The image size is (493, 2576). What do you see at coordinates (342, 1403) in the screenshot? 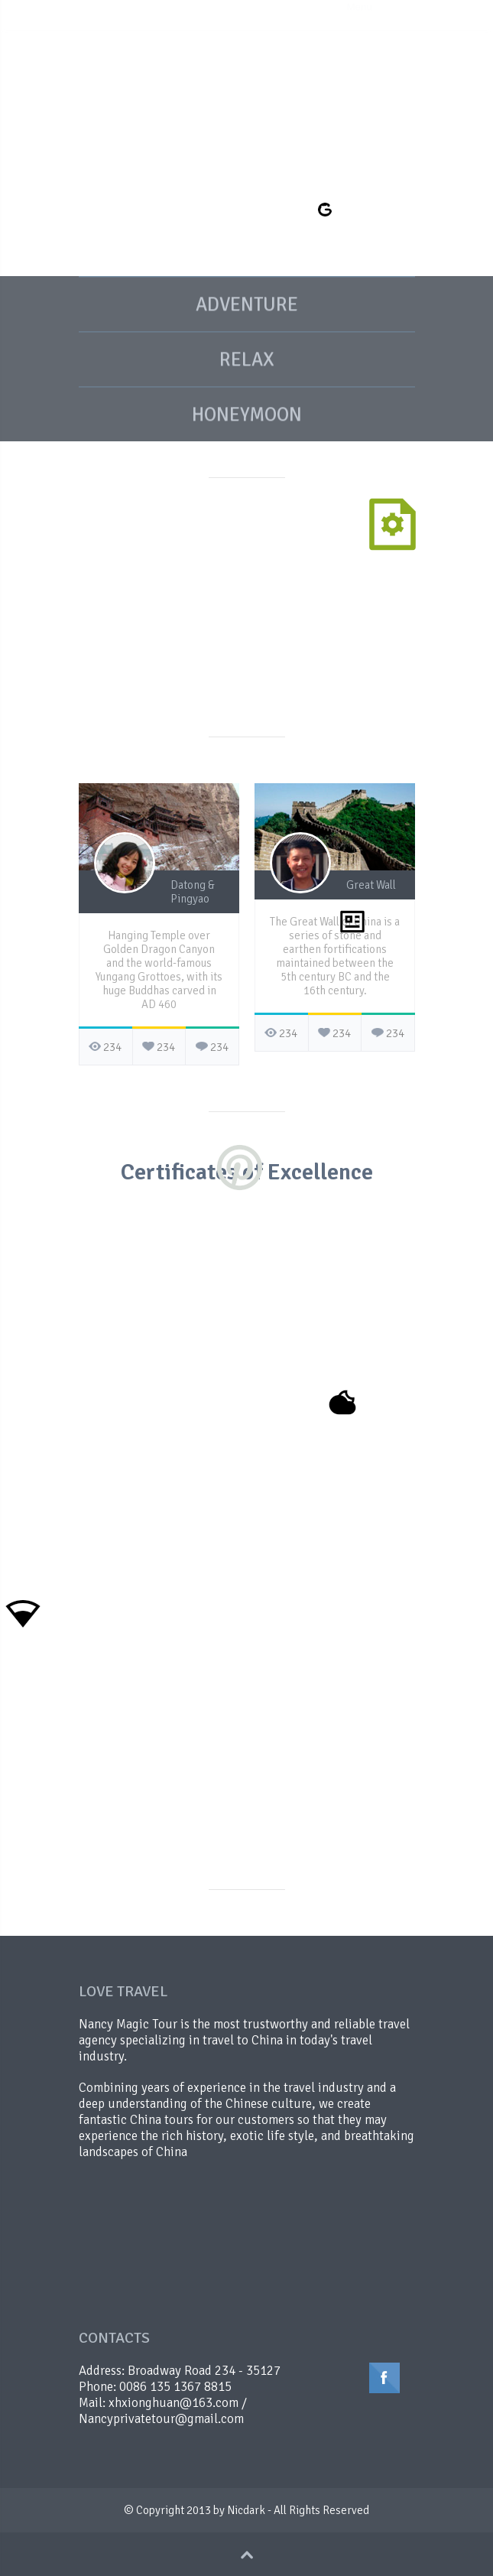
I see `indicates partly cloudy night weather` at bounding box center [342, 1403].